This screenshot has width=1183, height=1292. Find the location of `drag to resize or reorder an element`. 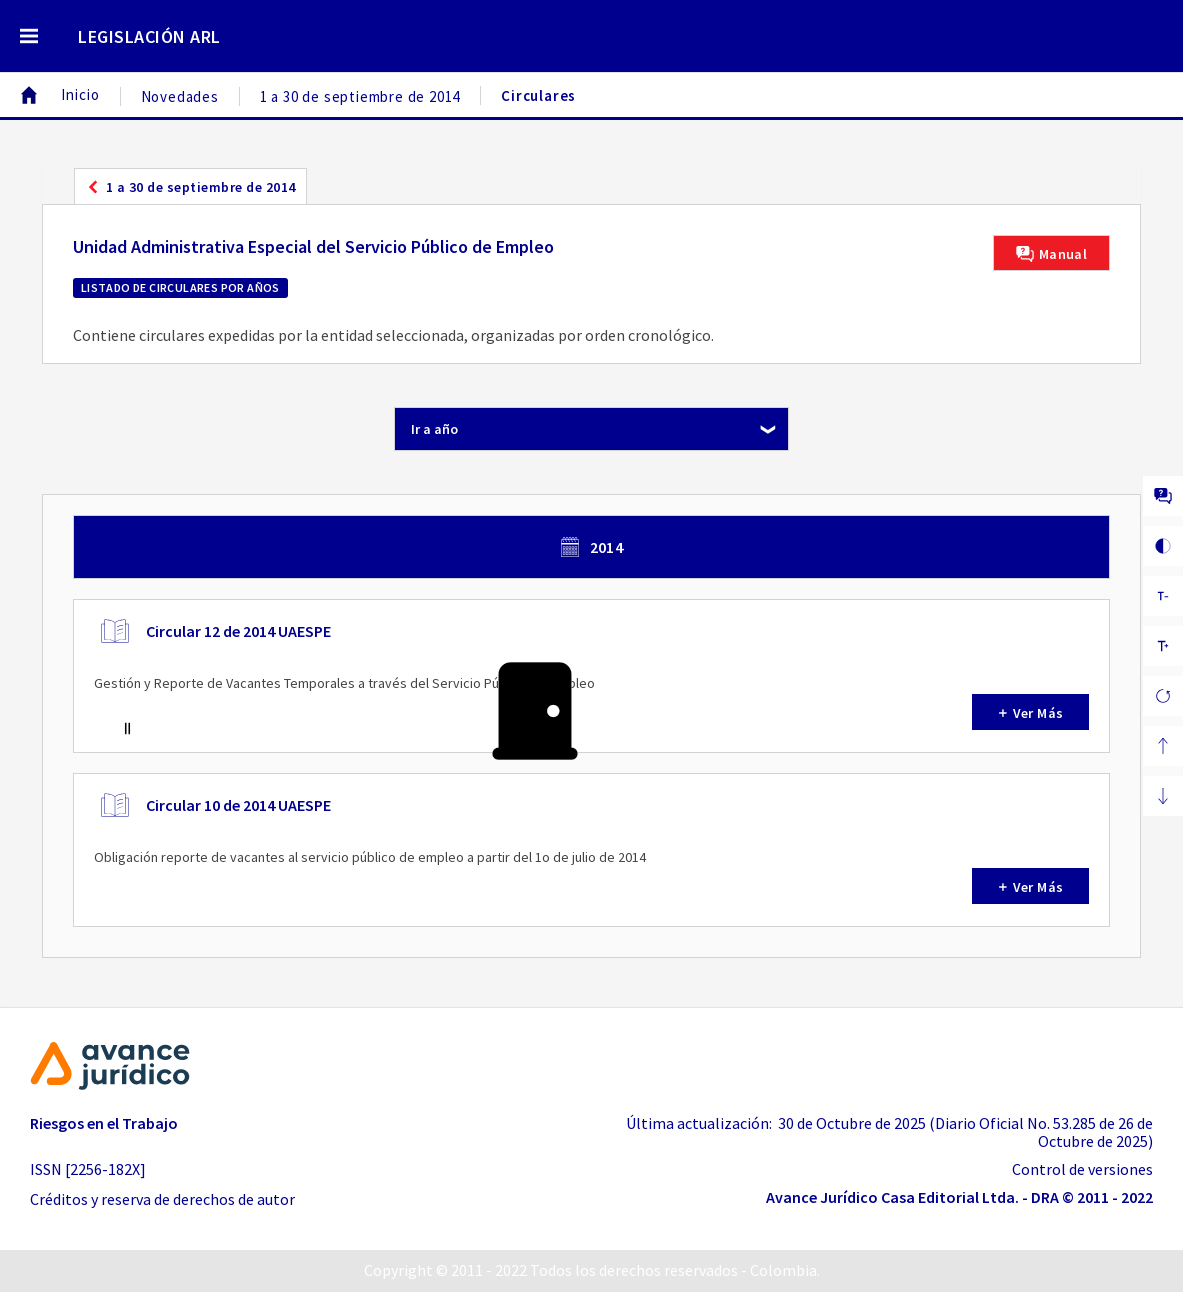

drag to resize or reorder an element is located at coordinates (127, 728).